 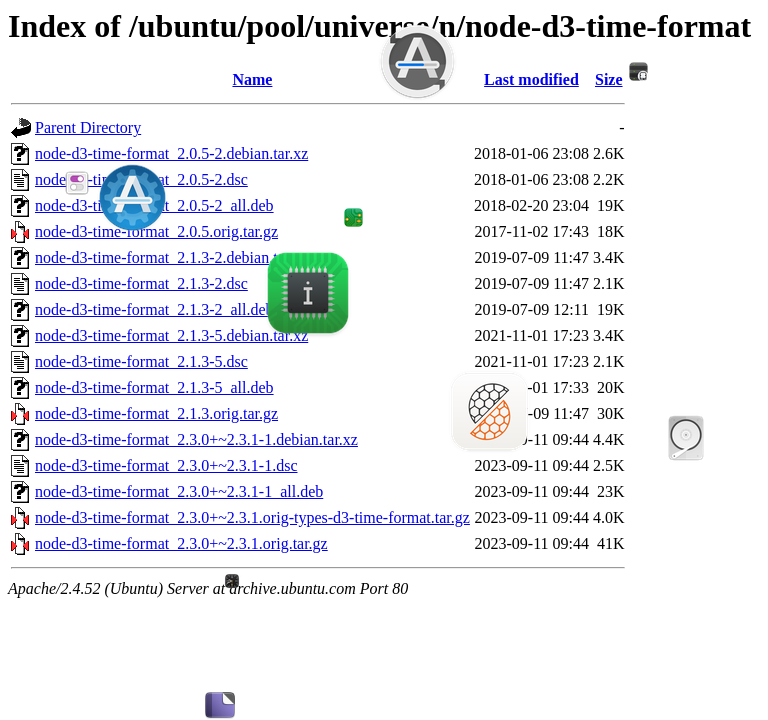 I want to click on open system settings, so click(x=77, y=183).